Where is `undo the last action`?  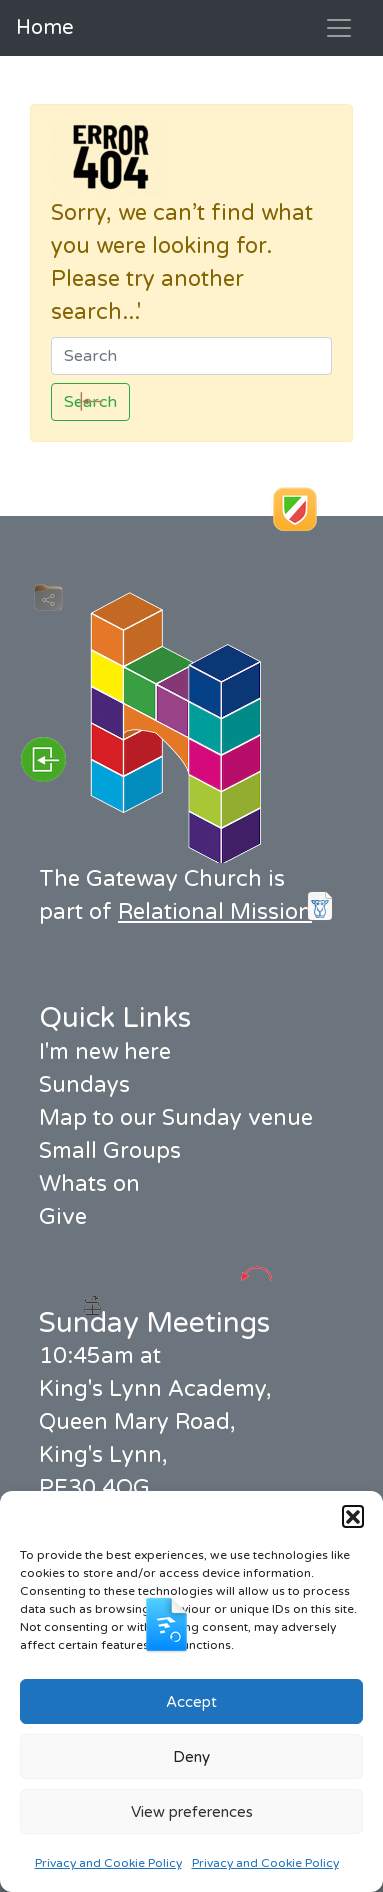
undo the last action is located at coordinates (256, 1273).